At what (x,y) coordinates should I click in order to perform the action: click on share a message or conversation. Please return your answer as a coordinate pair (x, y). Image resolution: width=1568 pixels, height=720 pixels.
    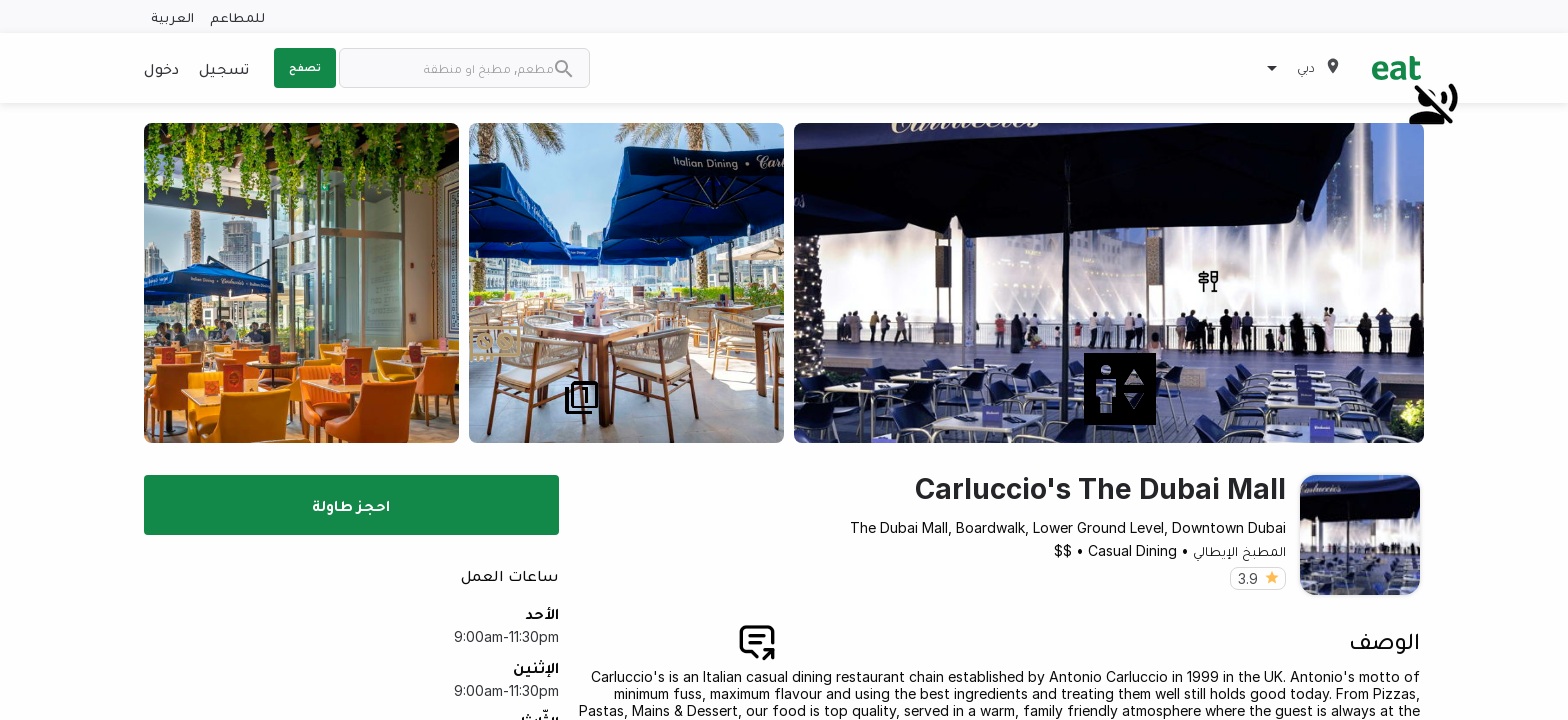
    Looking at the image, I should click on (757, 641).